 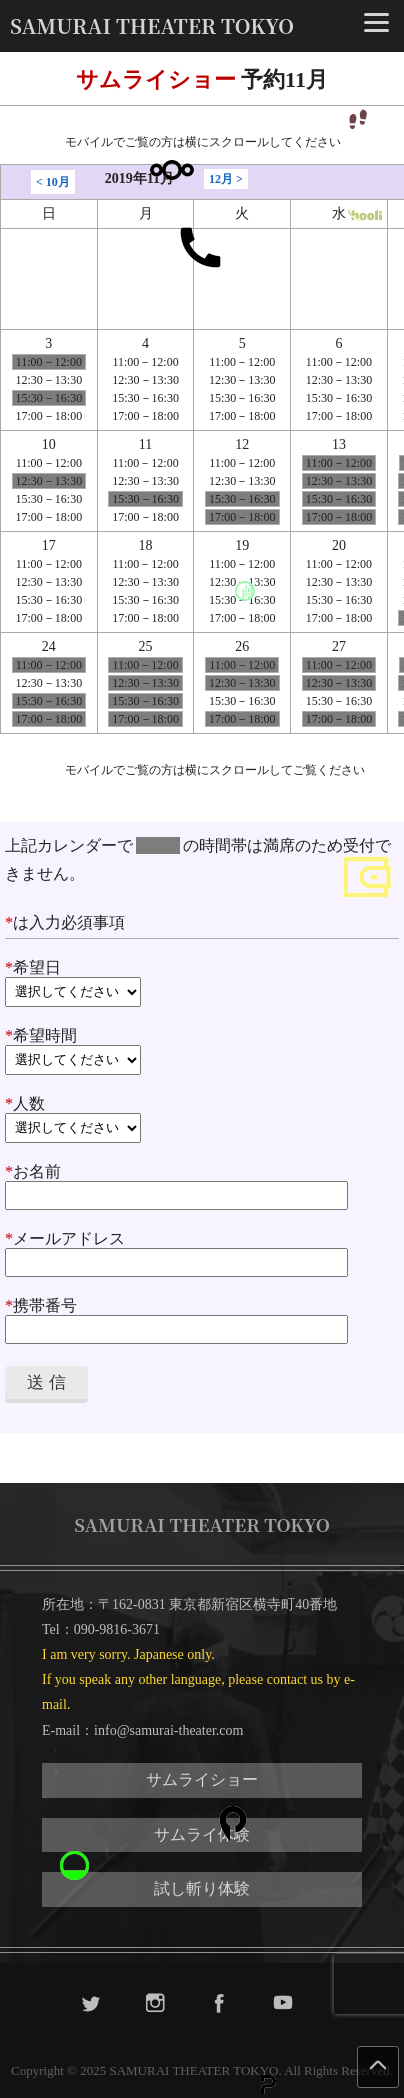 What do you see at coordinates (172, 170) in the screenshot?
I see `open nextcloud app` at bounding box center [172, 170].